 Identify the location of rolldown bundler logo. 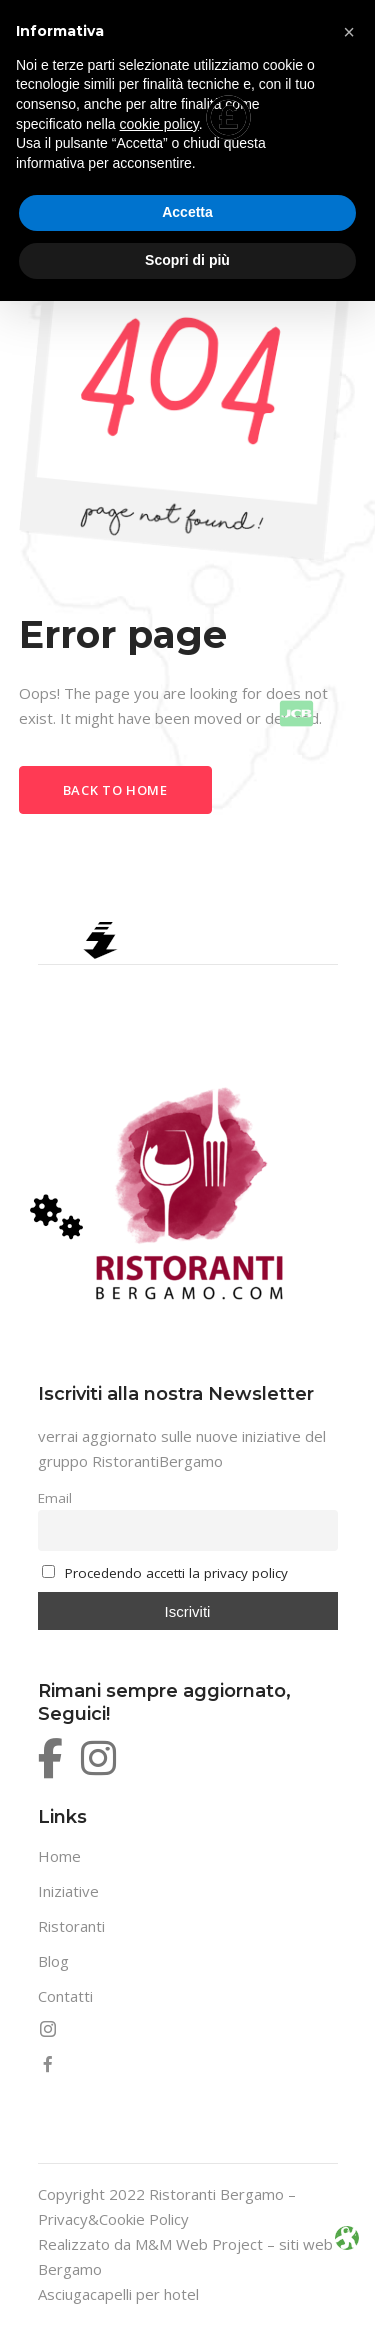
(100, 940).